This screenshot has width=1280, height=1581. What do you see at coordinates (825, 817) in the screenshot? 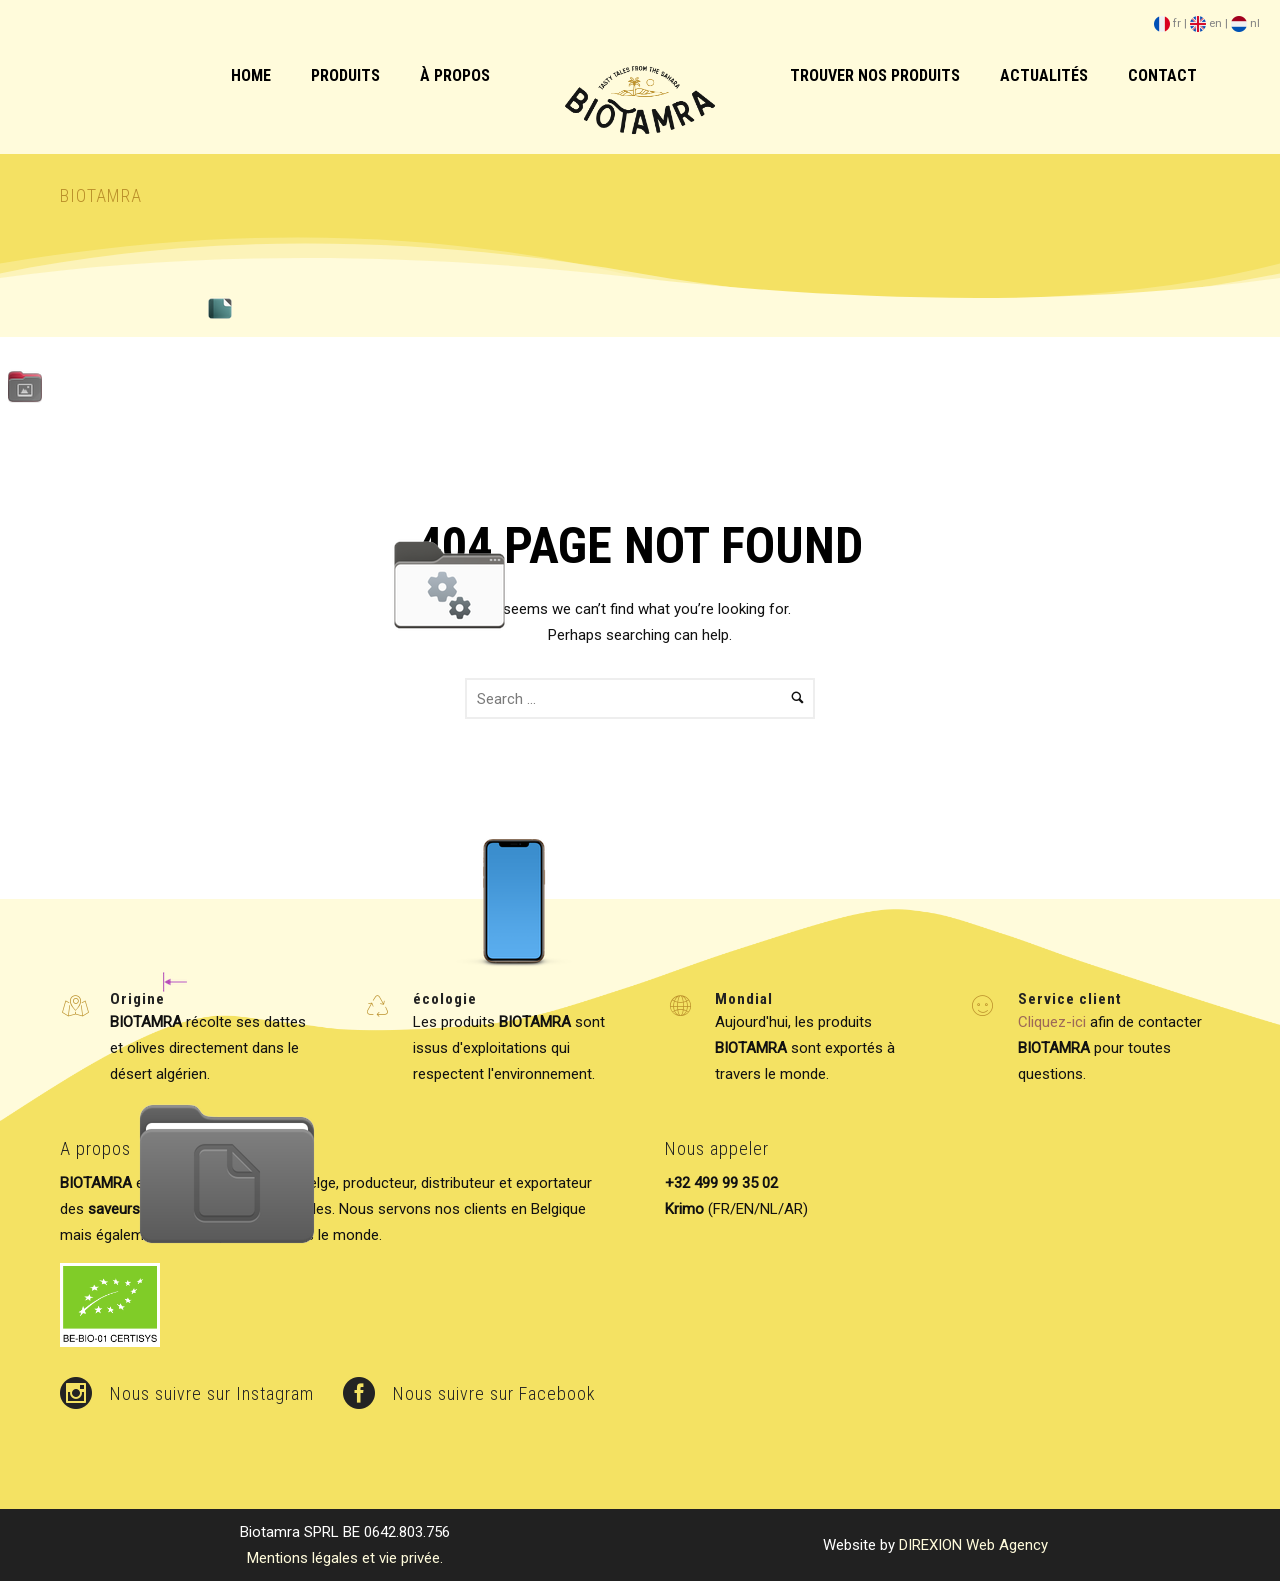
I see `access the font library` at bounding box center [825, 817].